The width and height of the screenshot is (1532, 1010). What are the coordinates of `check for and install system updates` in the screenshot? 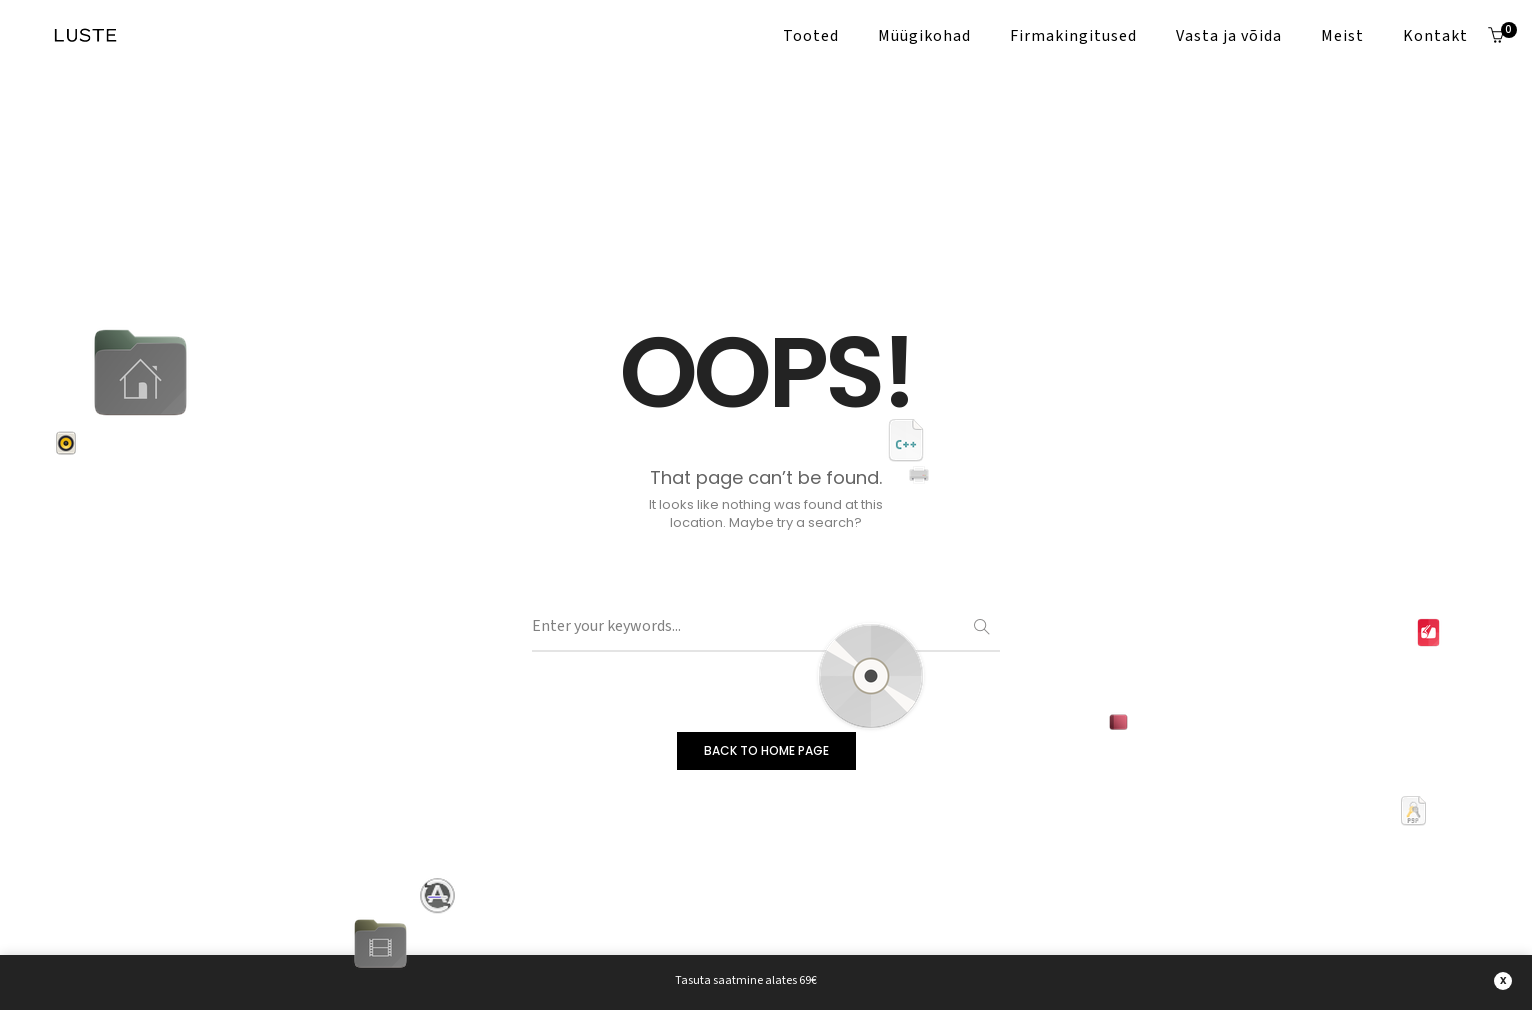 It's located at (437, 895).